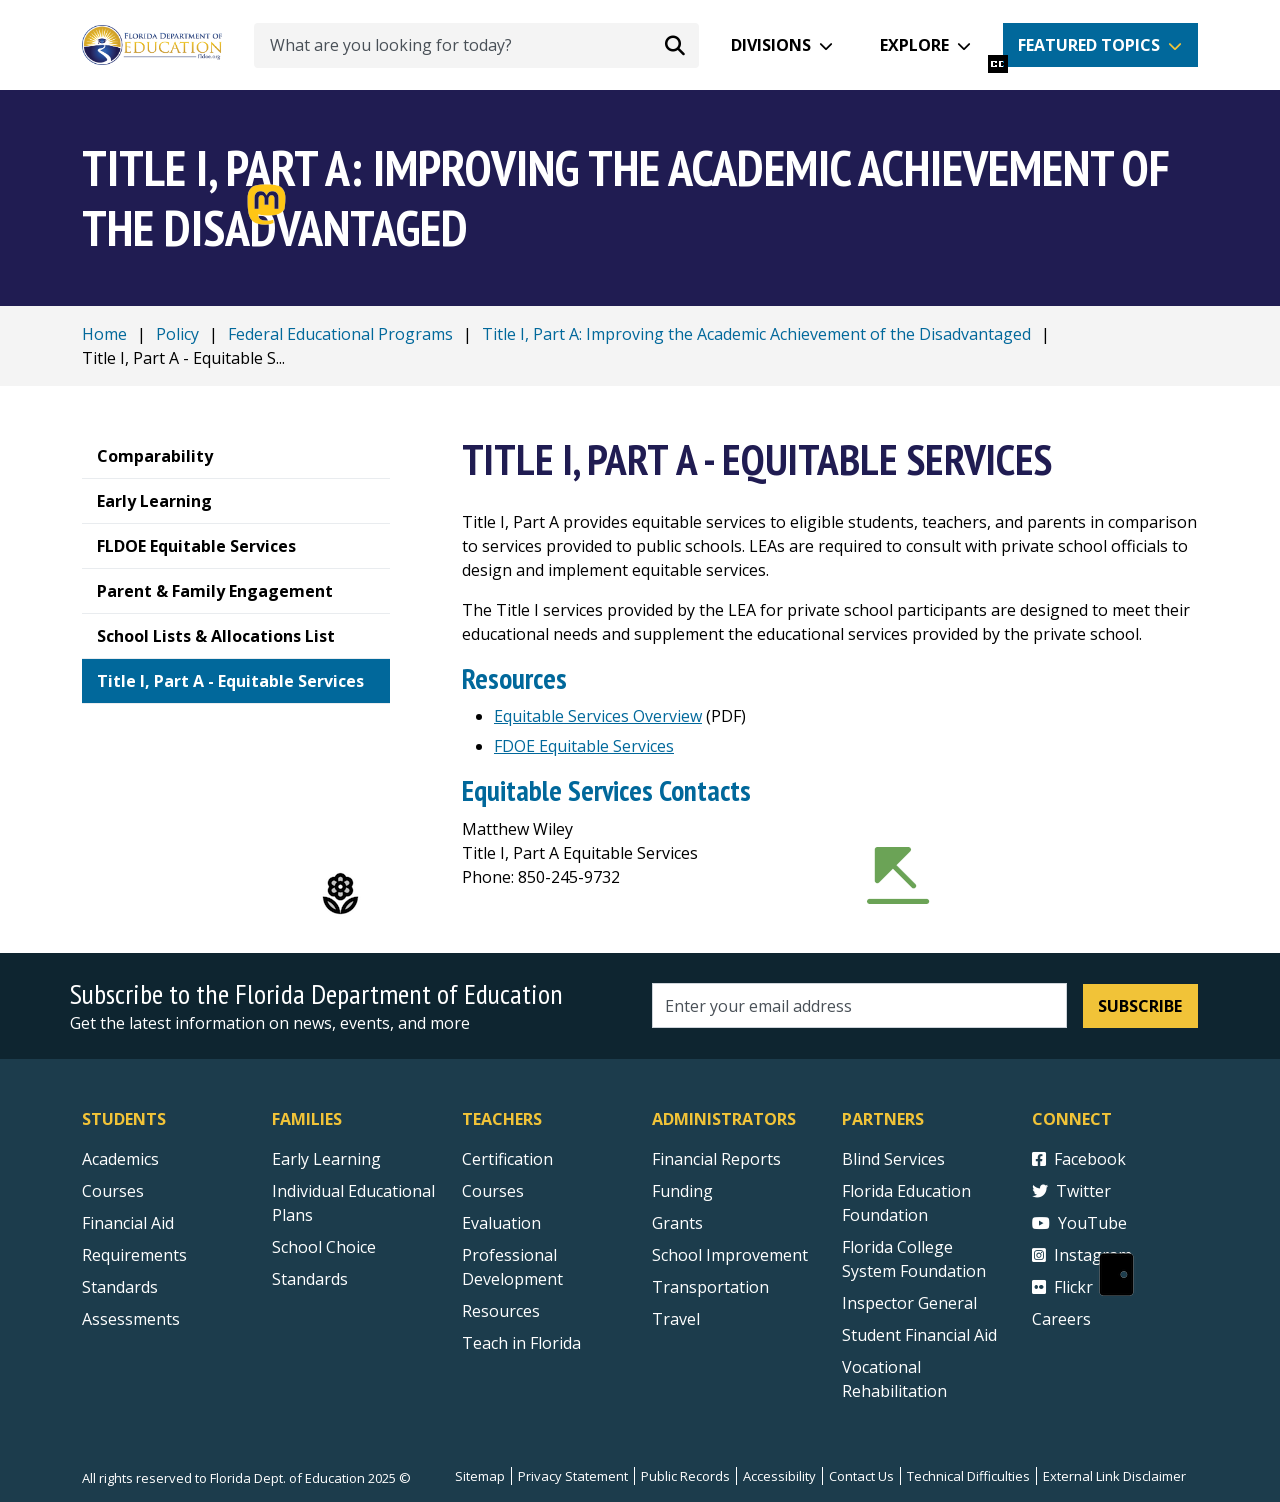  Describe the element at coordinates (266, 204) in the screenshot. I see `open mastodon app` at that location.